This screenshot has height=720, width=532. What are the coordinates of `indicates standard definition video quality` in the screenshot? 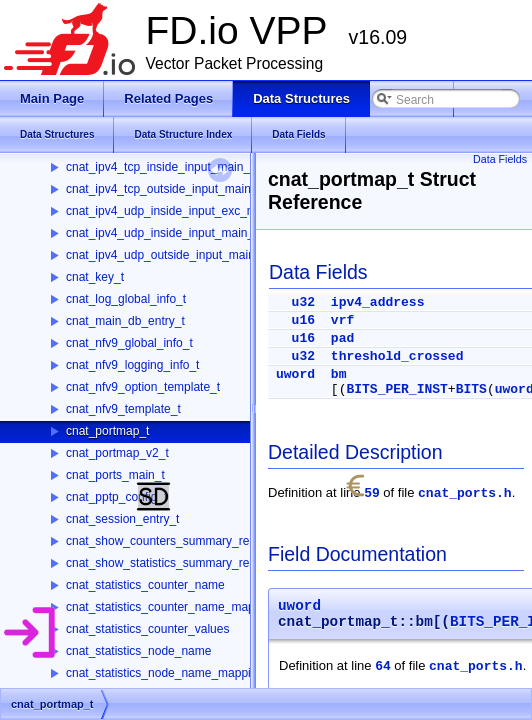 It's located at (153, 496).